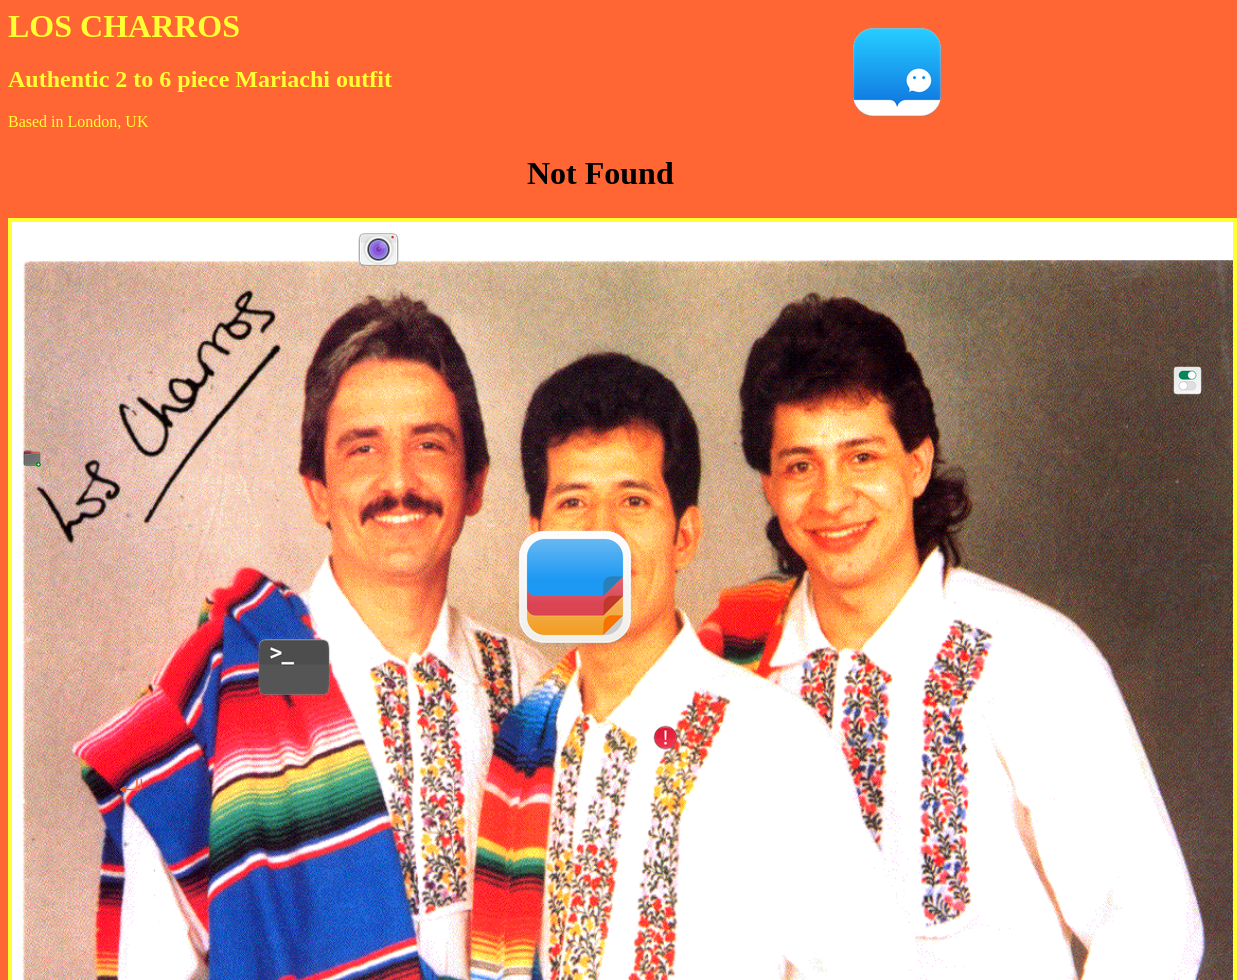  Describe the element at coordinates (575, 587) in the screenshot. I see `open buho app for mac` at that location.